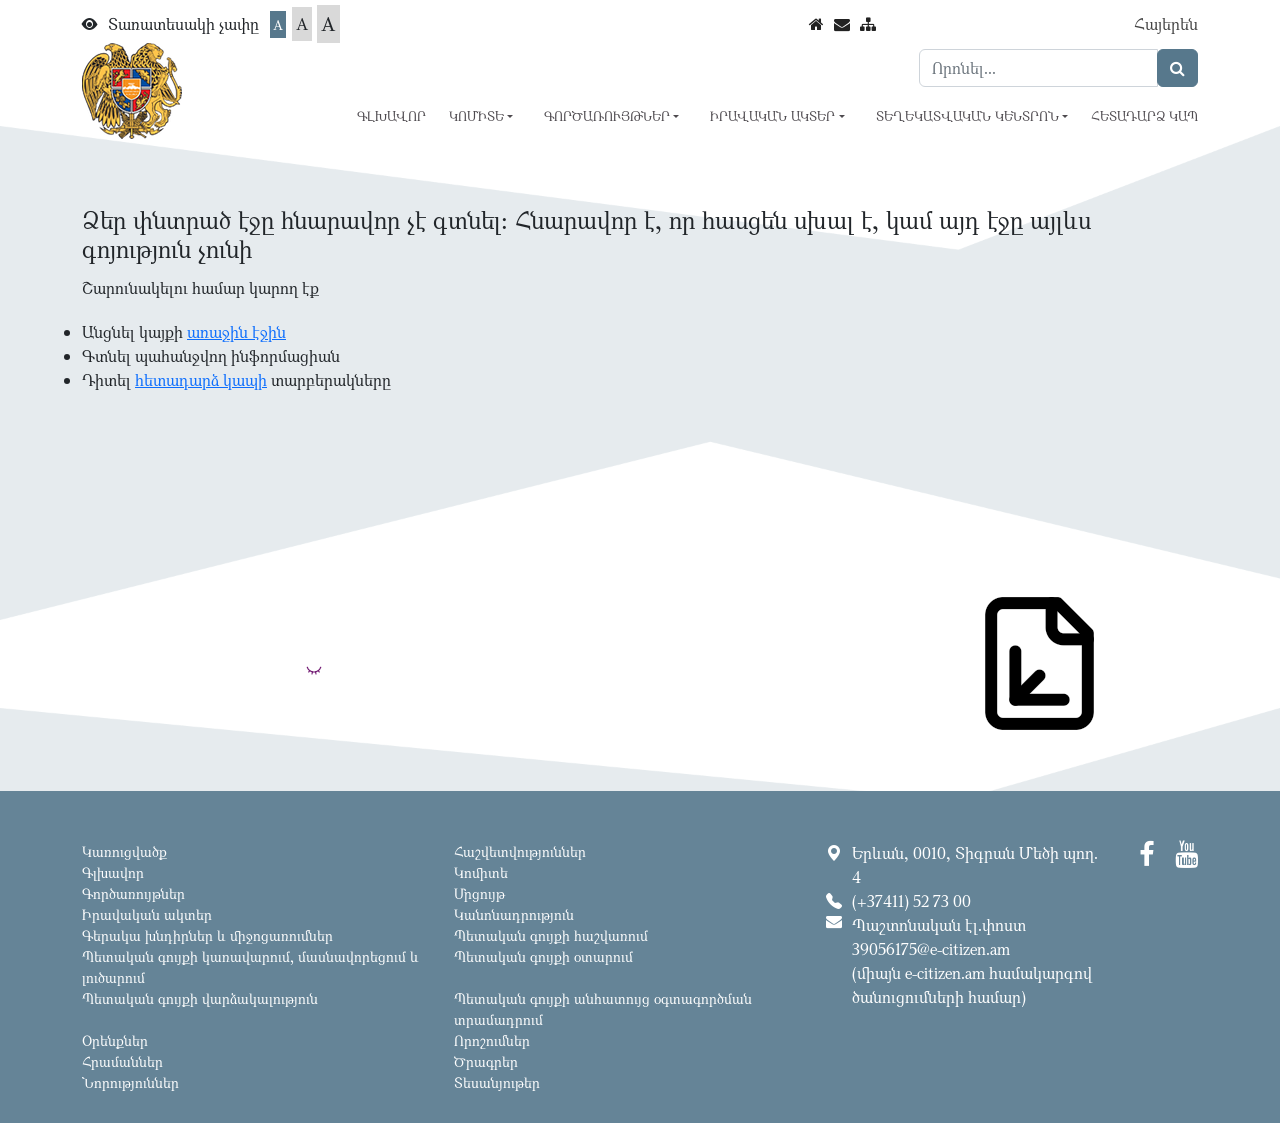  What do you see at coordinates (314, 670) in the screenshot?
I see `hide password or sensitive content` at bounding box center [314, 670].